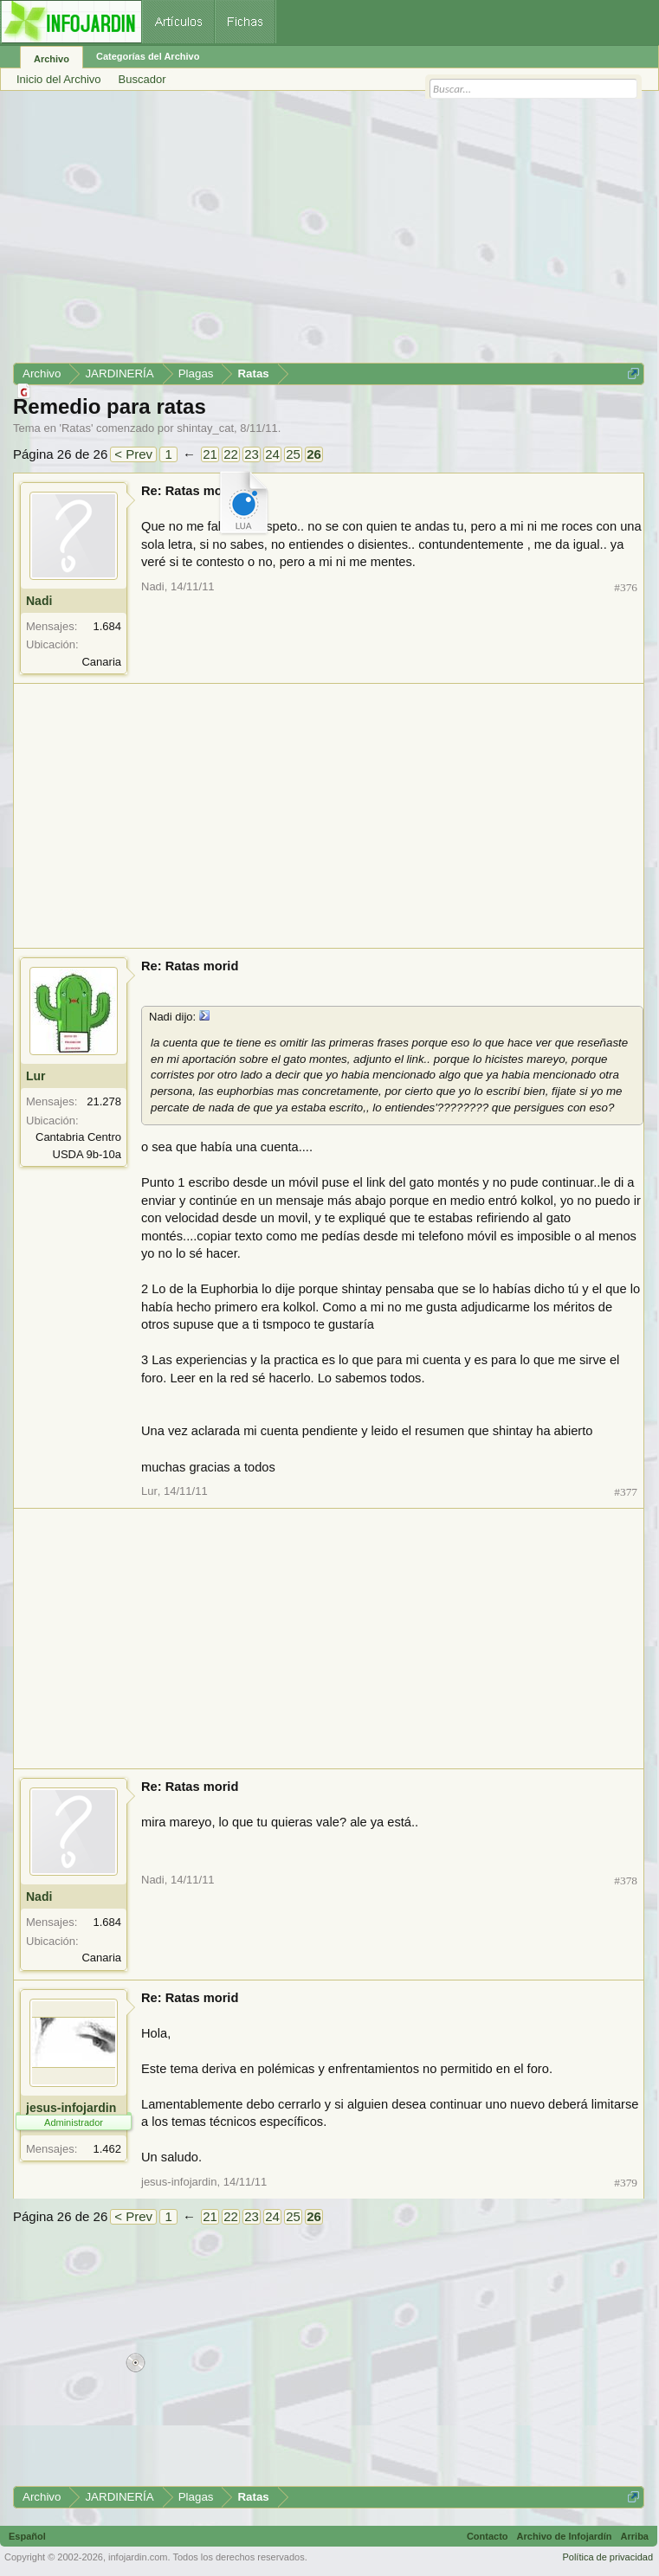  Describe the element at coordinates (135, 2362) in the screenshot. I see `access DVD-ROM drive` at that location.